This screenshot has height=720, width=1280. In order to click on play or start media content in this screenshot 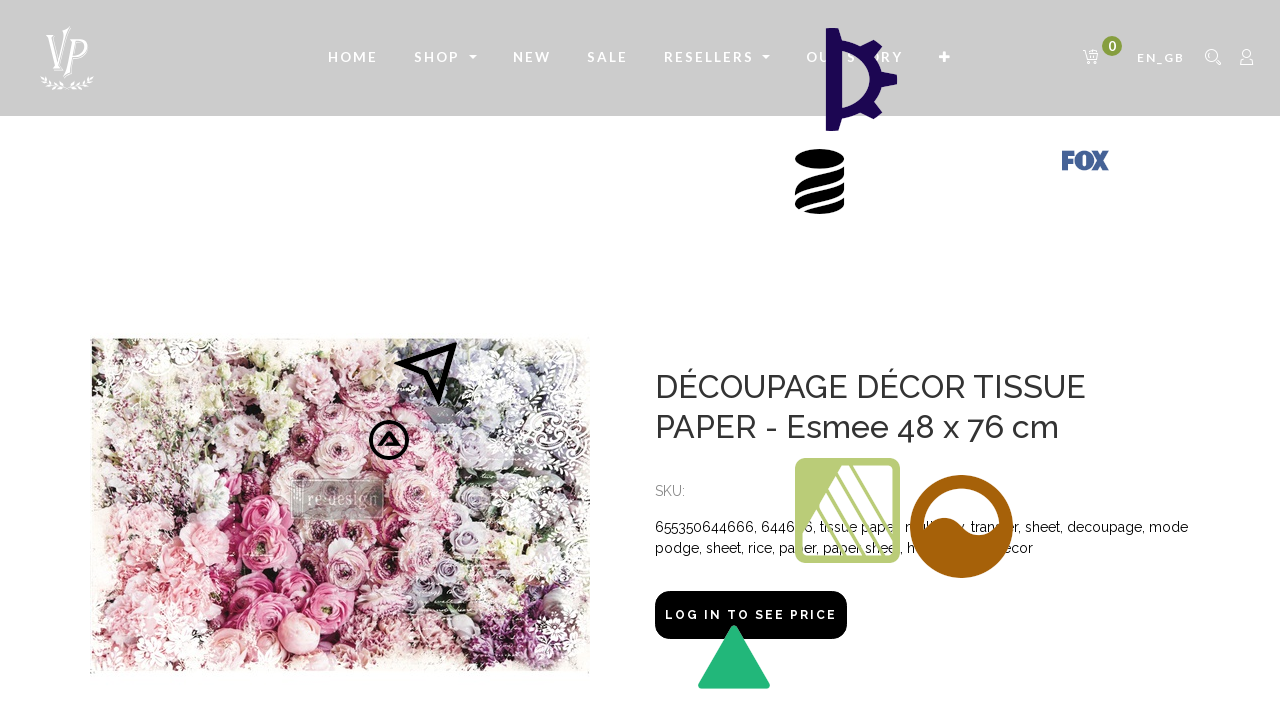, I will do `click(734, 658)`.